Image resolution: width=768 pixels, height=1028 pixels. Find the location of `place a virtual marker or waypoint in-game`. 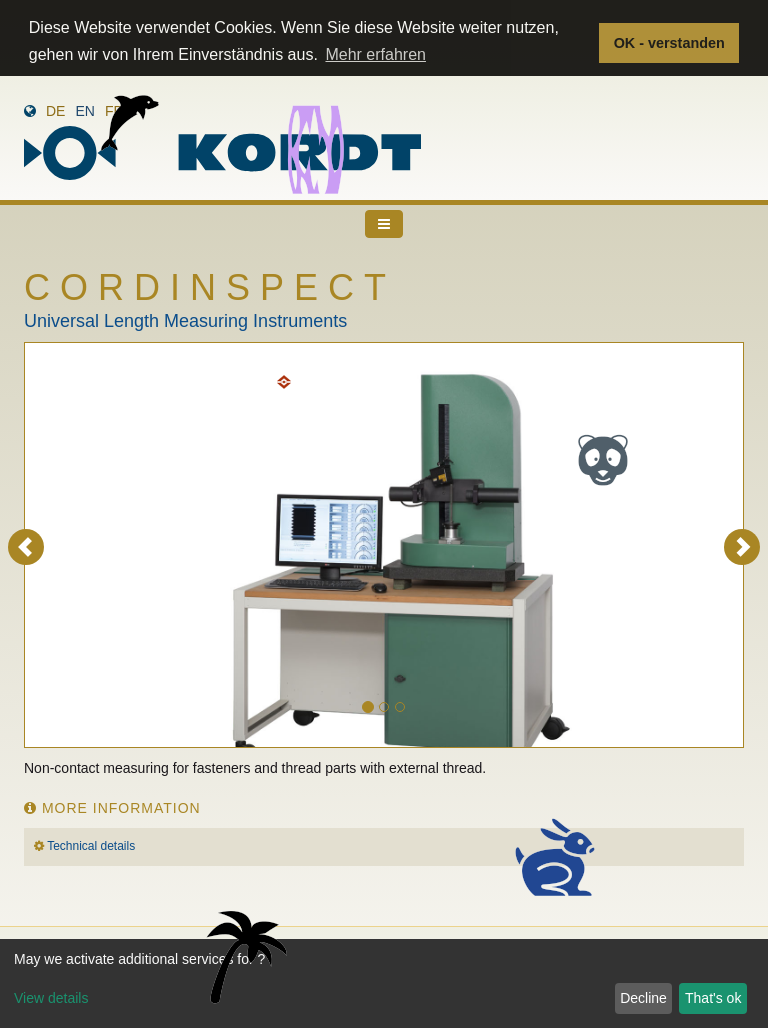

place a virtual marker or waypoint in-game is located at coordinates (284, 382).